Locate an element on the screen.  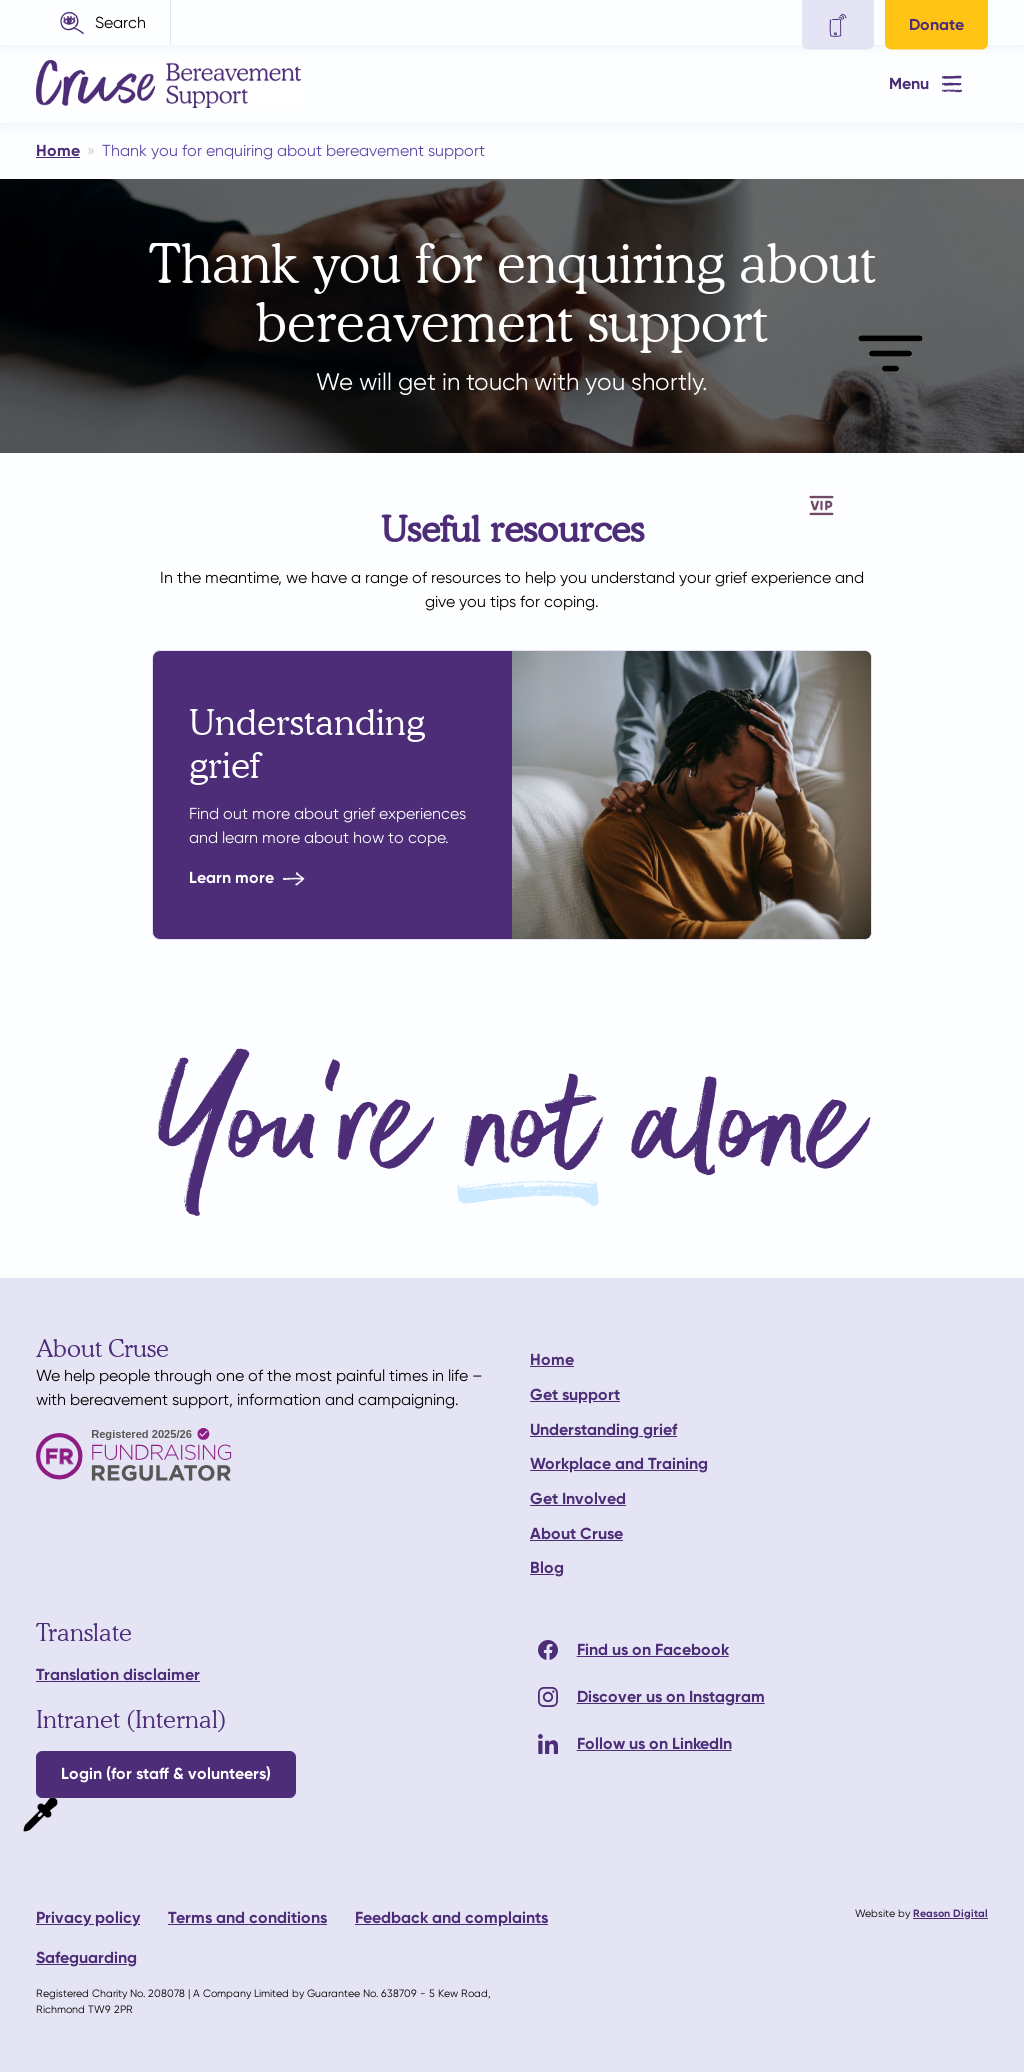
access VIP member benefits or status is located at coordinates (821, 505).